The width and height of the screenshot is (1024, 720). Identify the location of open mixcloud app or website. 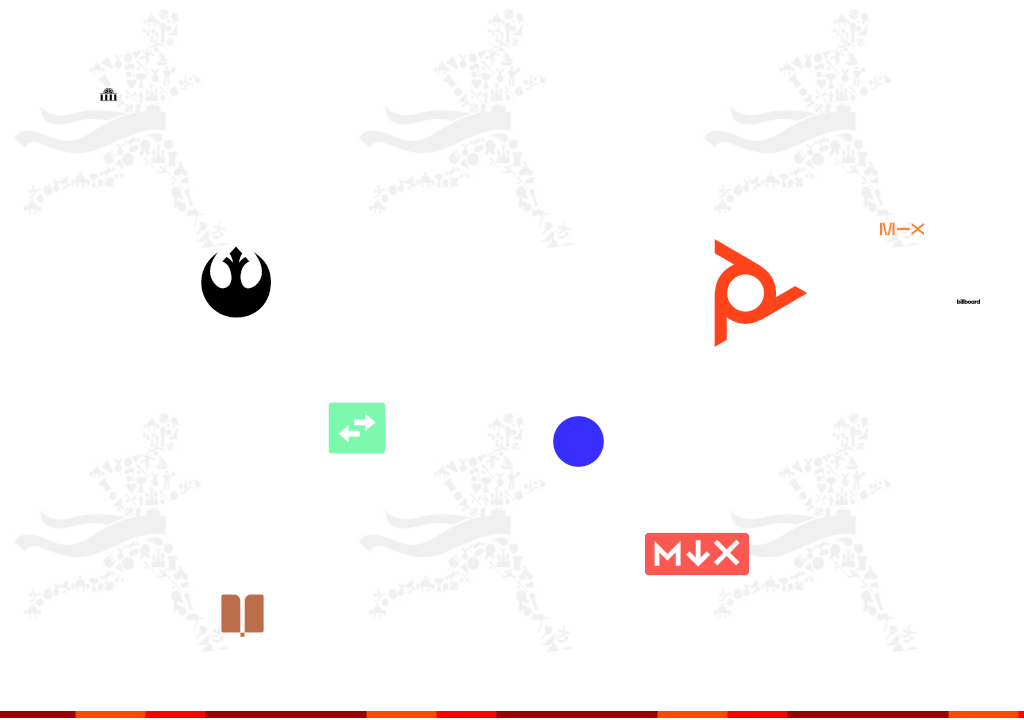
(902, 229).